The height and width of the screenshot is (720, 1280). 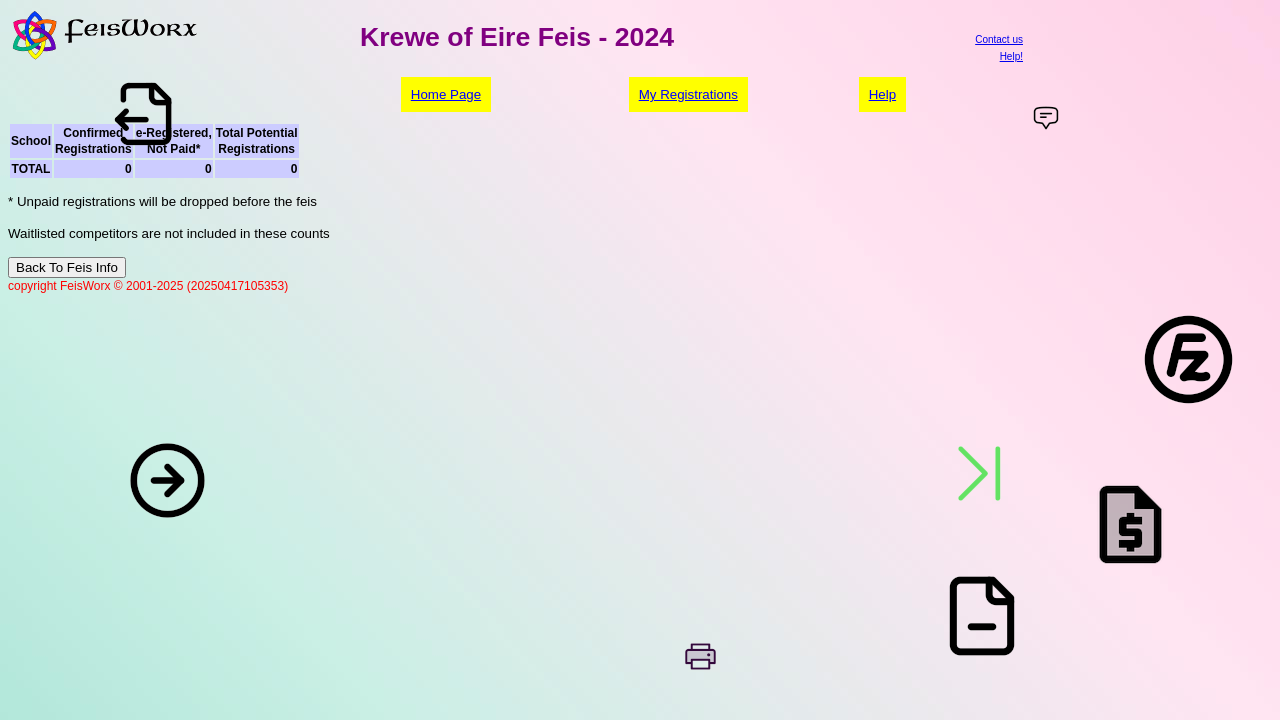 I want to click on request a price quote or estimate, so click(x=1130, y=524).